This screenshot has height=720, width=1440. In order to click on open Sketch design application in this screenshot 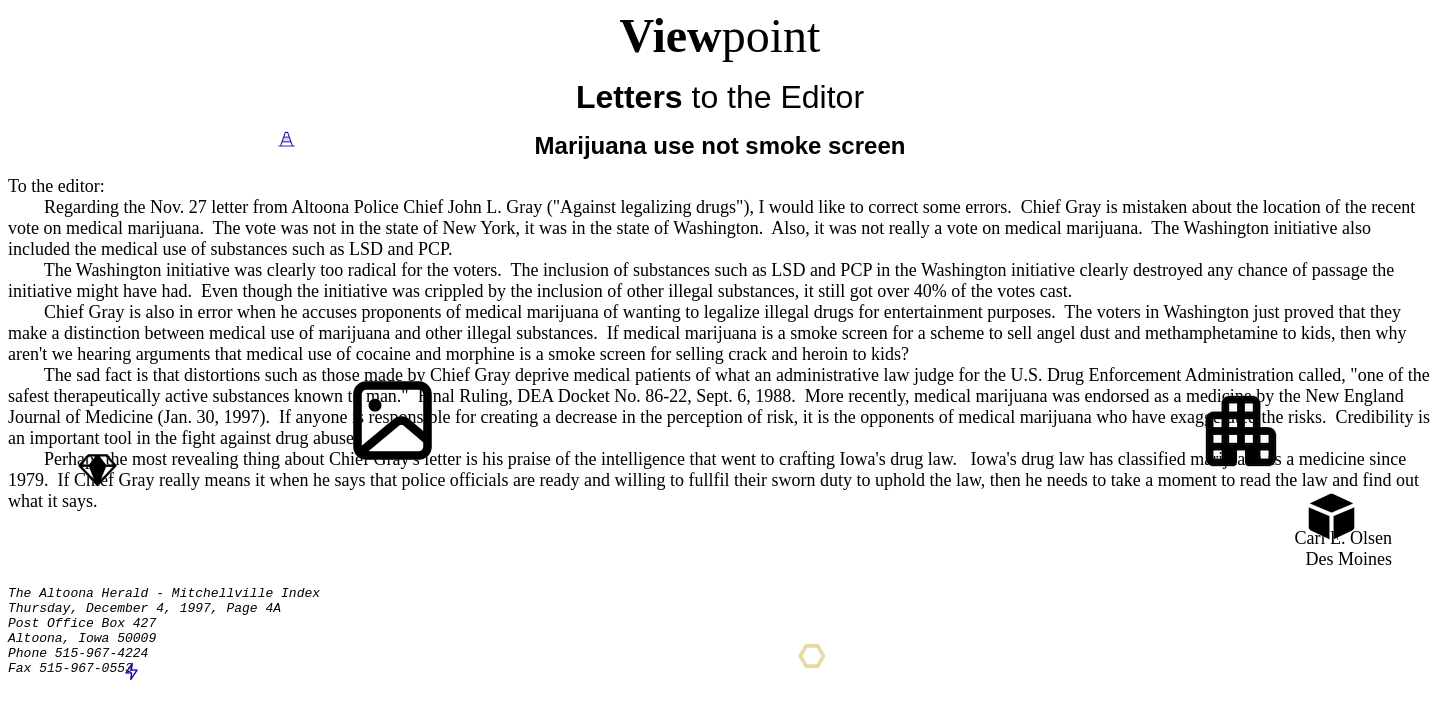, I will do `click(97, 469)`.